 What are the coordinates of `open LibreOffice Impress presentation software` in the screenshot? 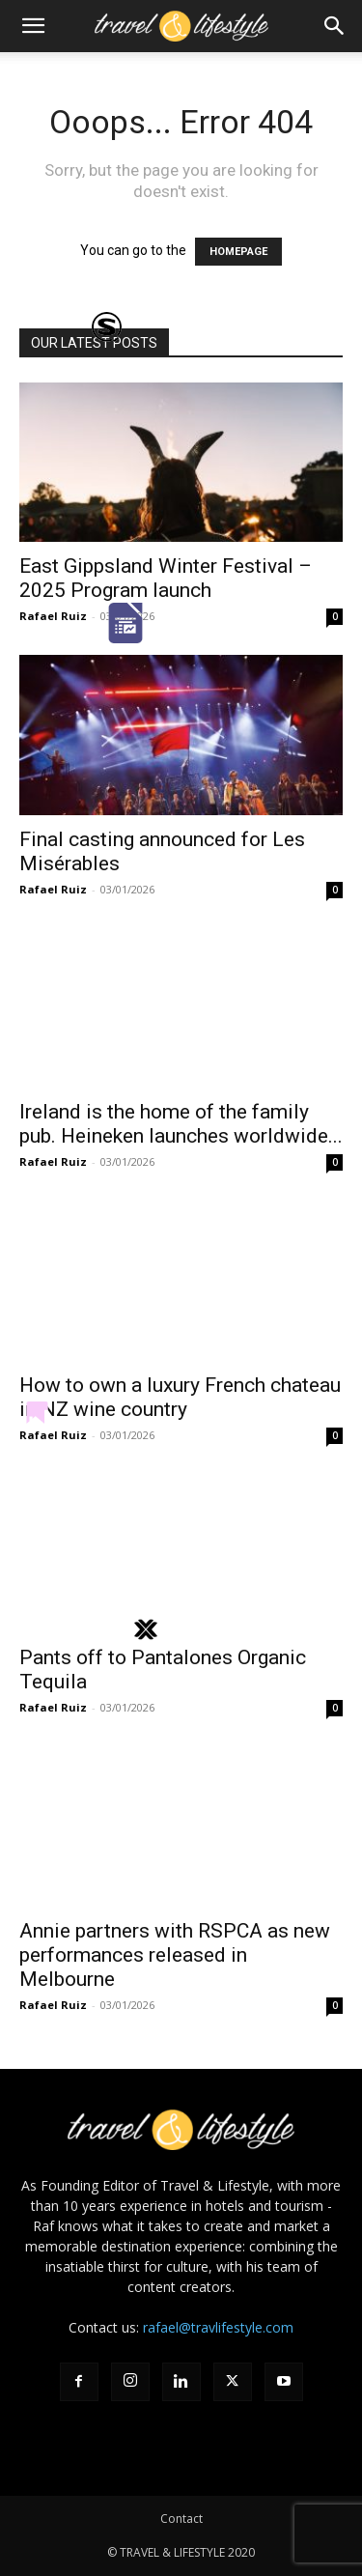 It's located at (125, 623).